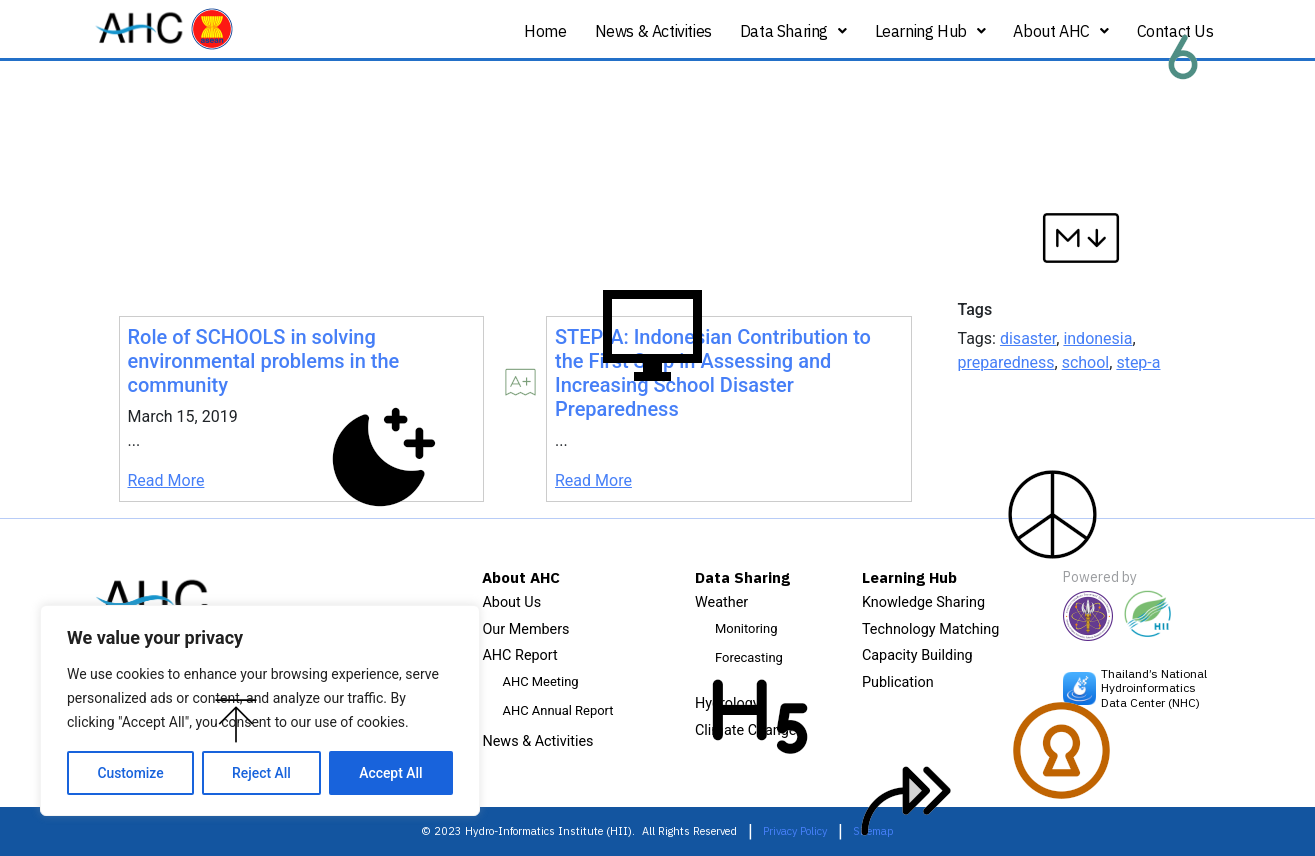  Describe the element at coordinates (1052, 514) in the screenshot. I see `peace symbol or anti-war indicator` at that location.